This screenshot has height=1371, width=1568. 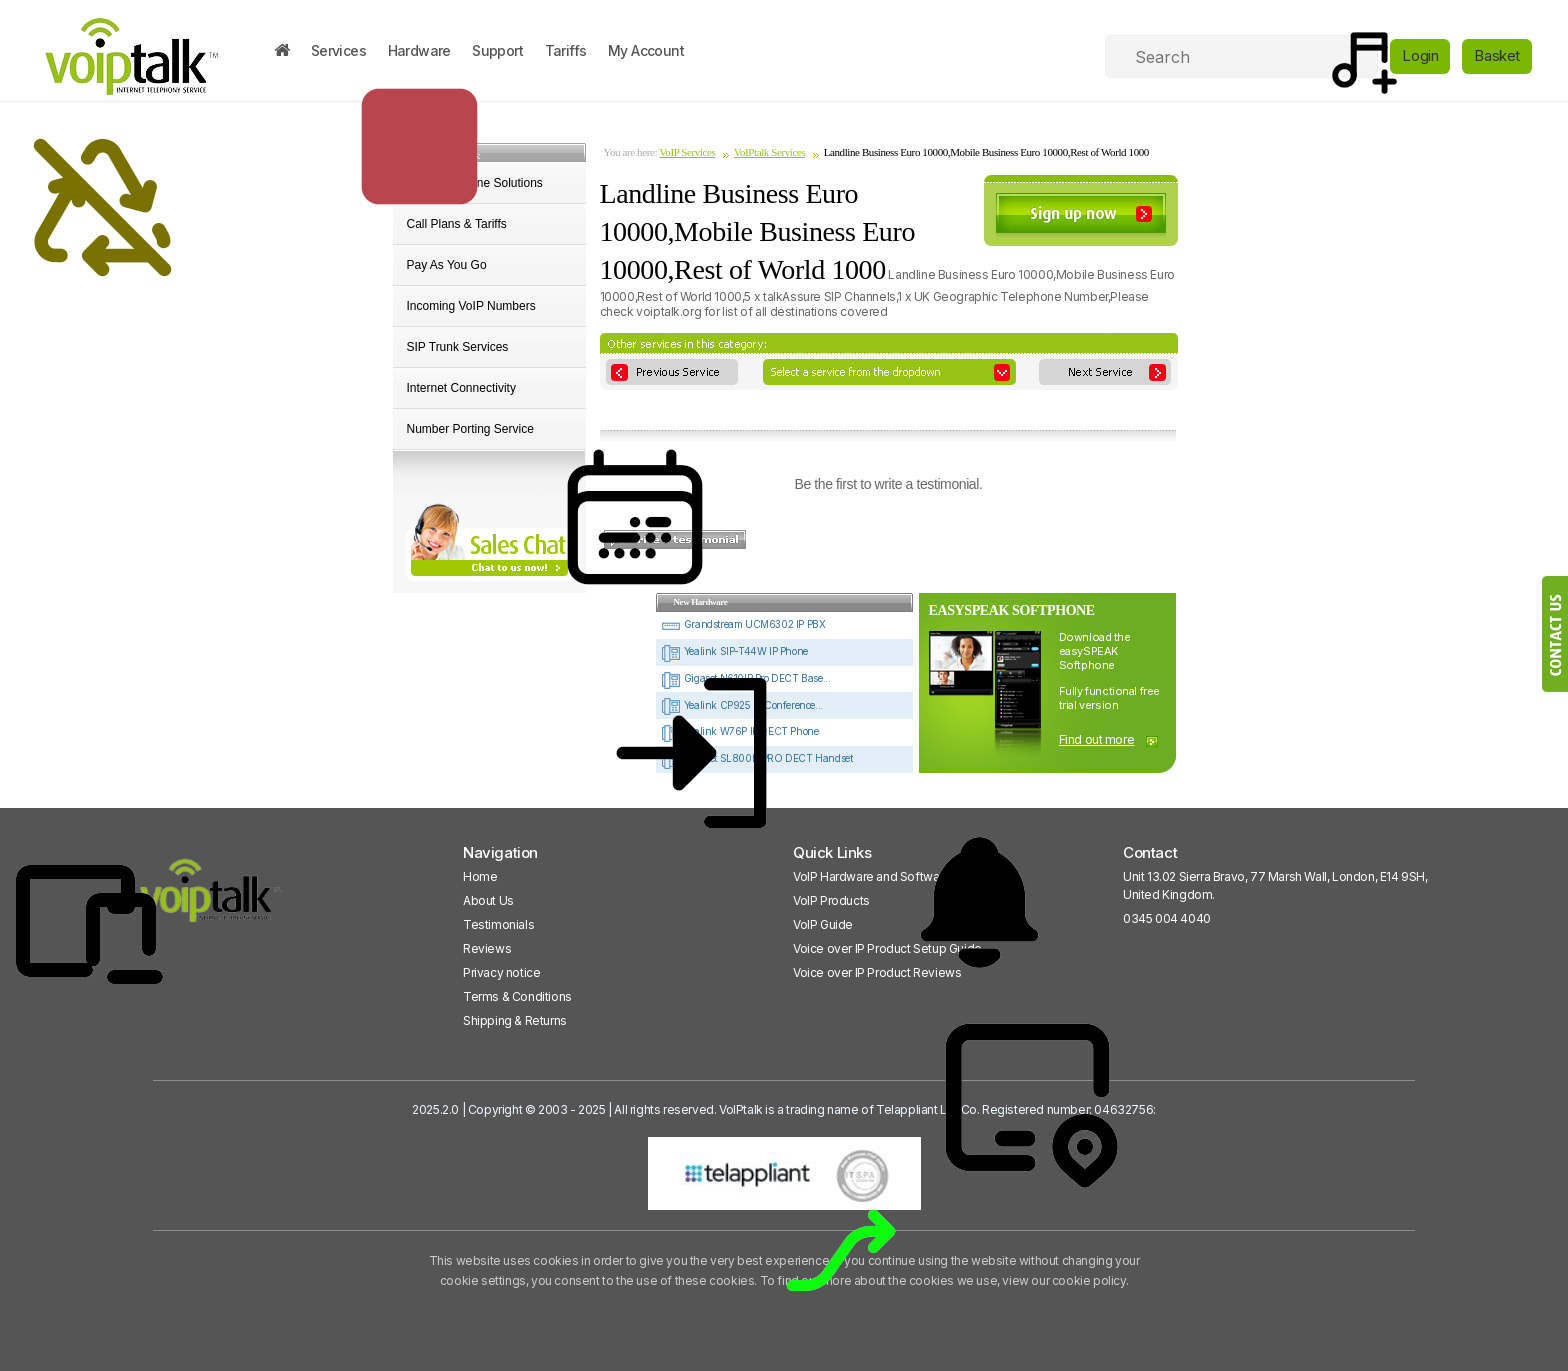 I want to click on sign in to your account, so click(x=704, y=753).